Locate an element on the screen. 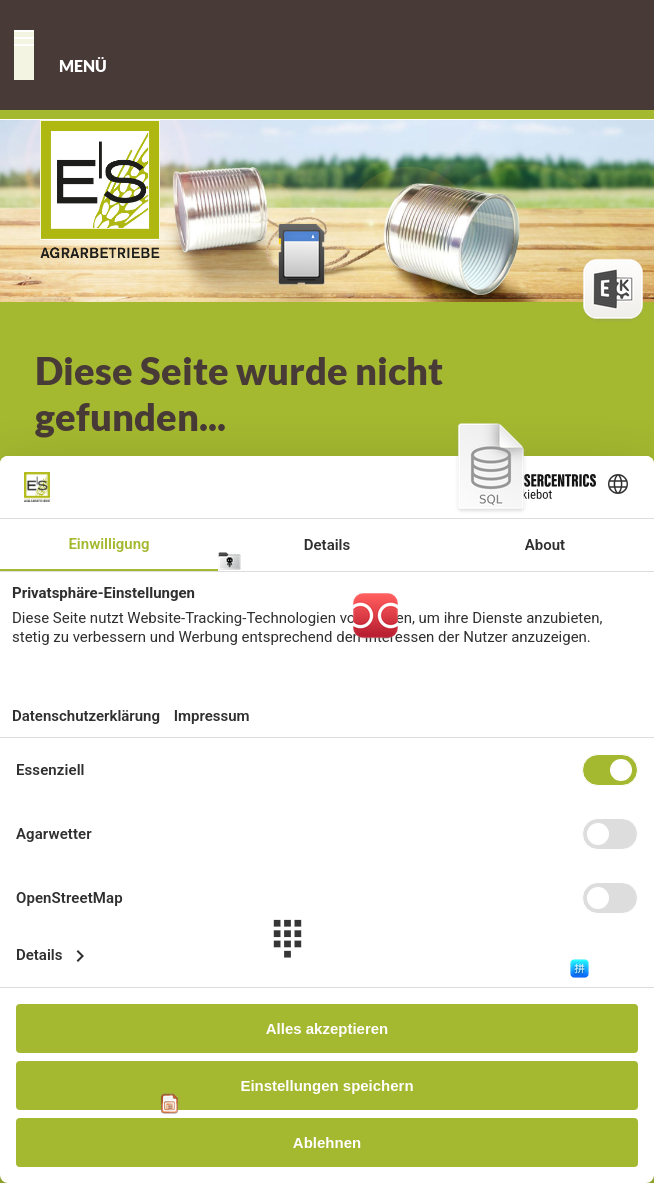 The height and width of the screenshot is (1183, 654). access SD card or memory card storage is located at coordinates (301, 254).